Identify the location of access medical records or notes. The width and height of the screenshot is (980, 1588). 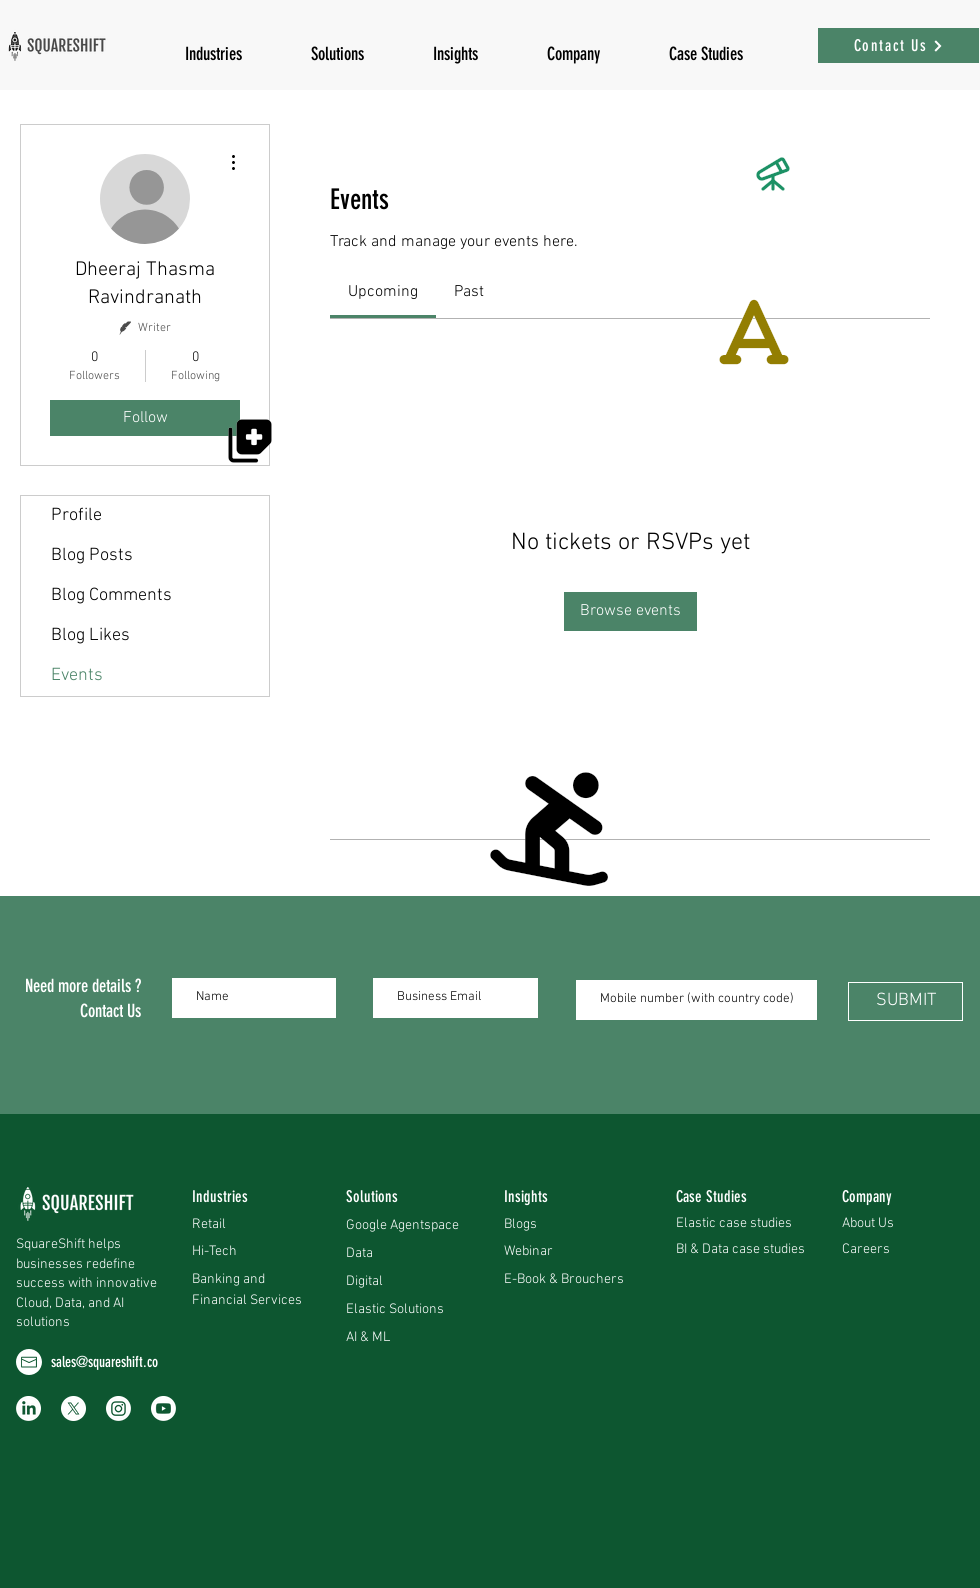
(250, 441).